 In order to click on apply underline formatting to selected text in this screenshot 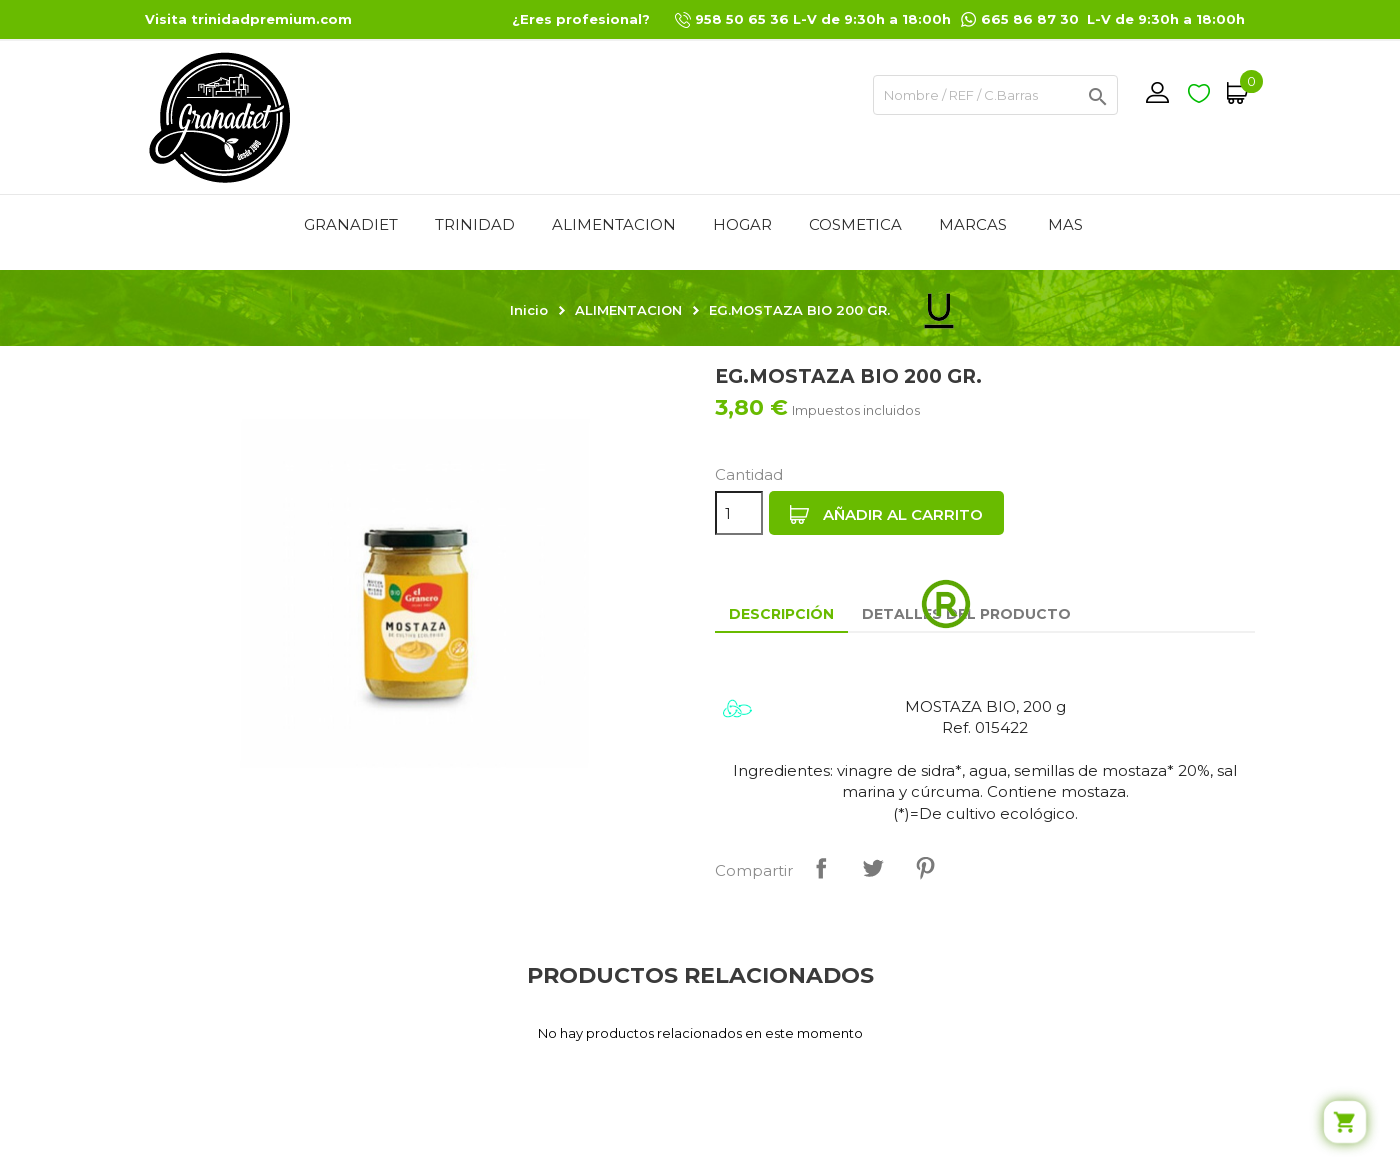, I will do `click(939, 310)`.